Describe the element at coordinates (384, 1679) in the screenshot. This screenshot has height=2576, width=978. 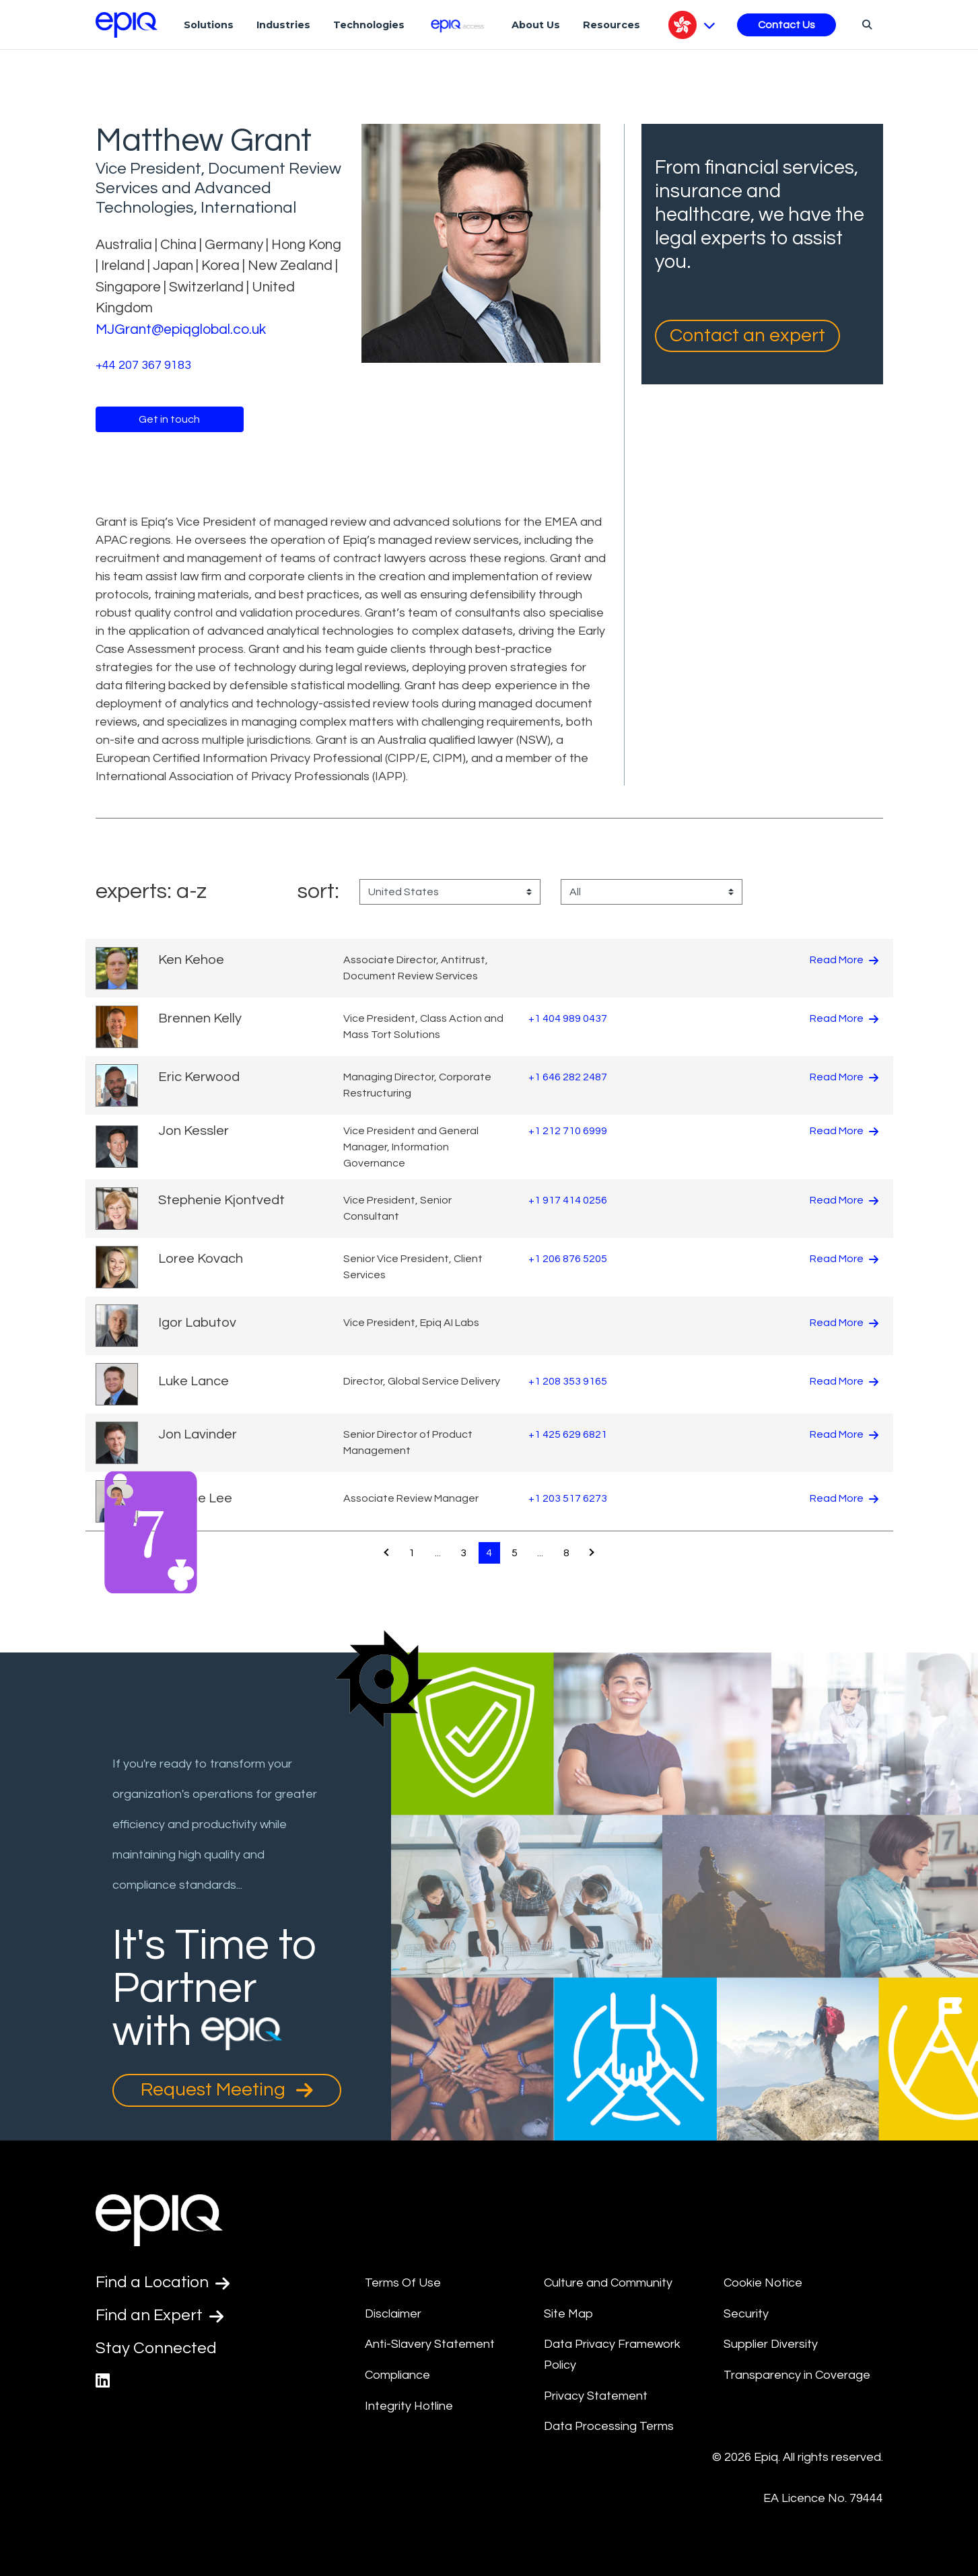
I see `circular saw tool icon` at that location.